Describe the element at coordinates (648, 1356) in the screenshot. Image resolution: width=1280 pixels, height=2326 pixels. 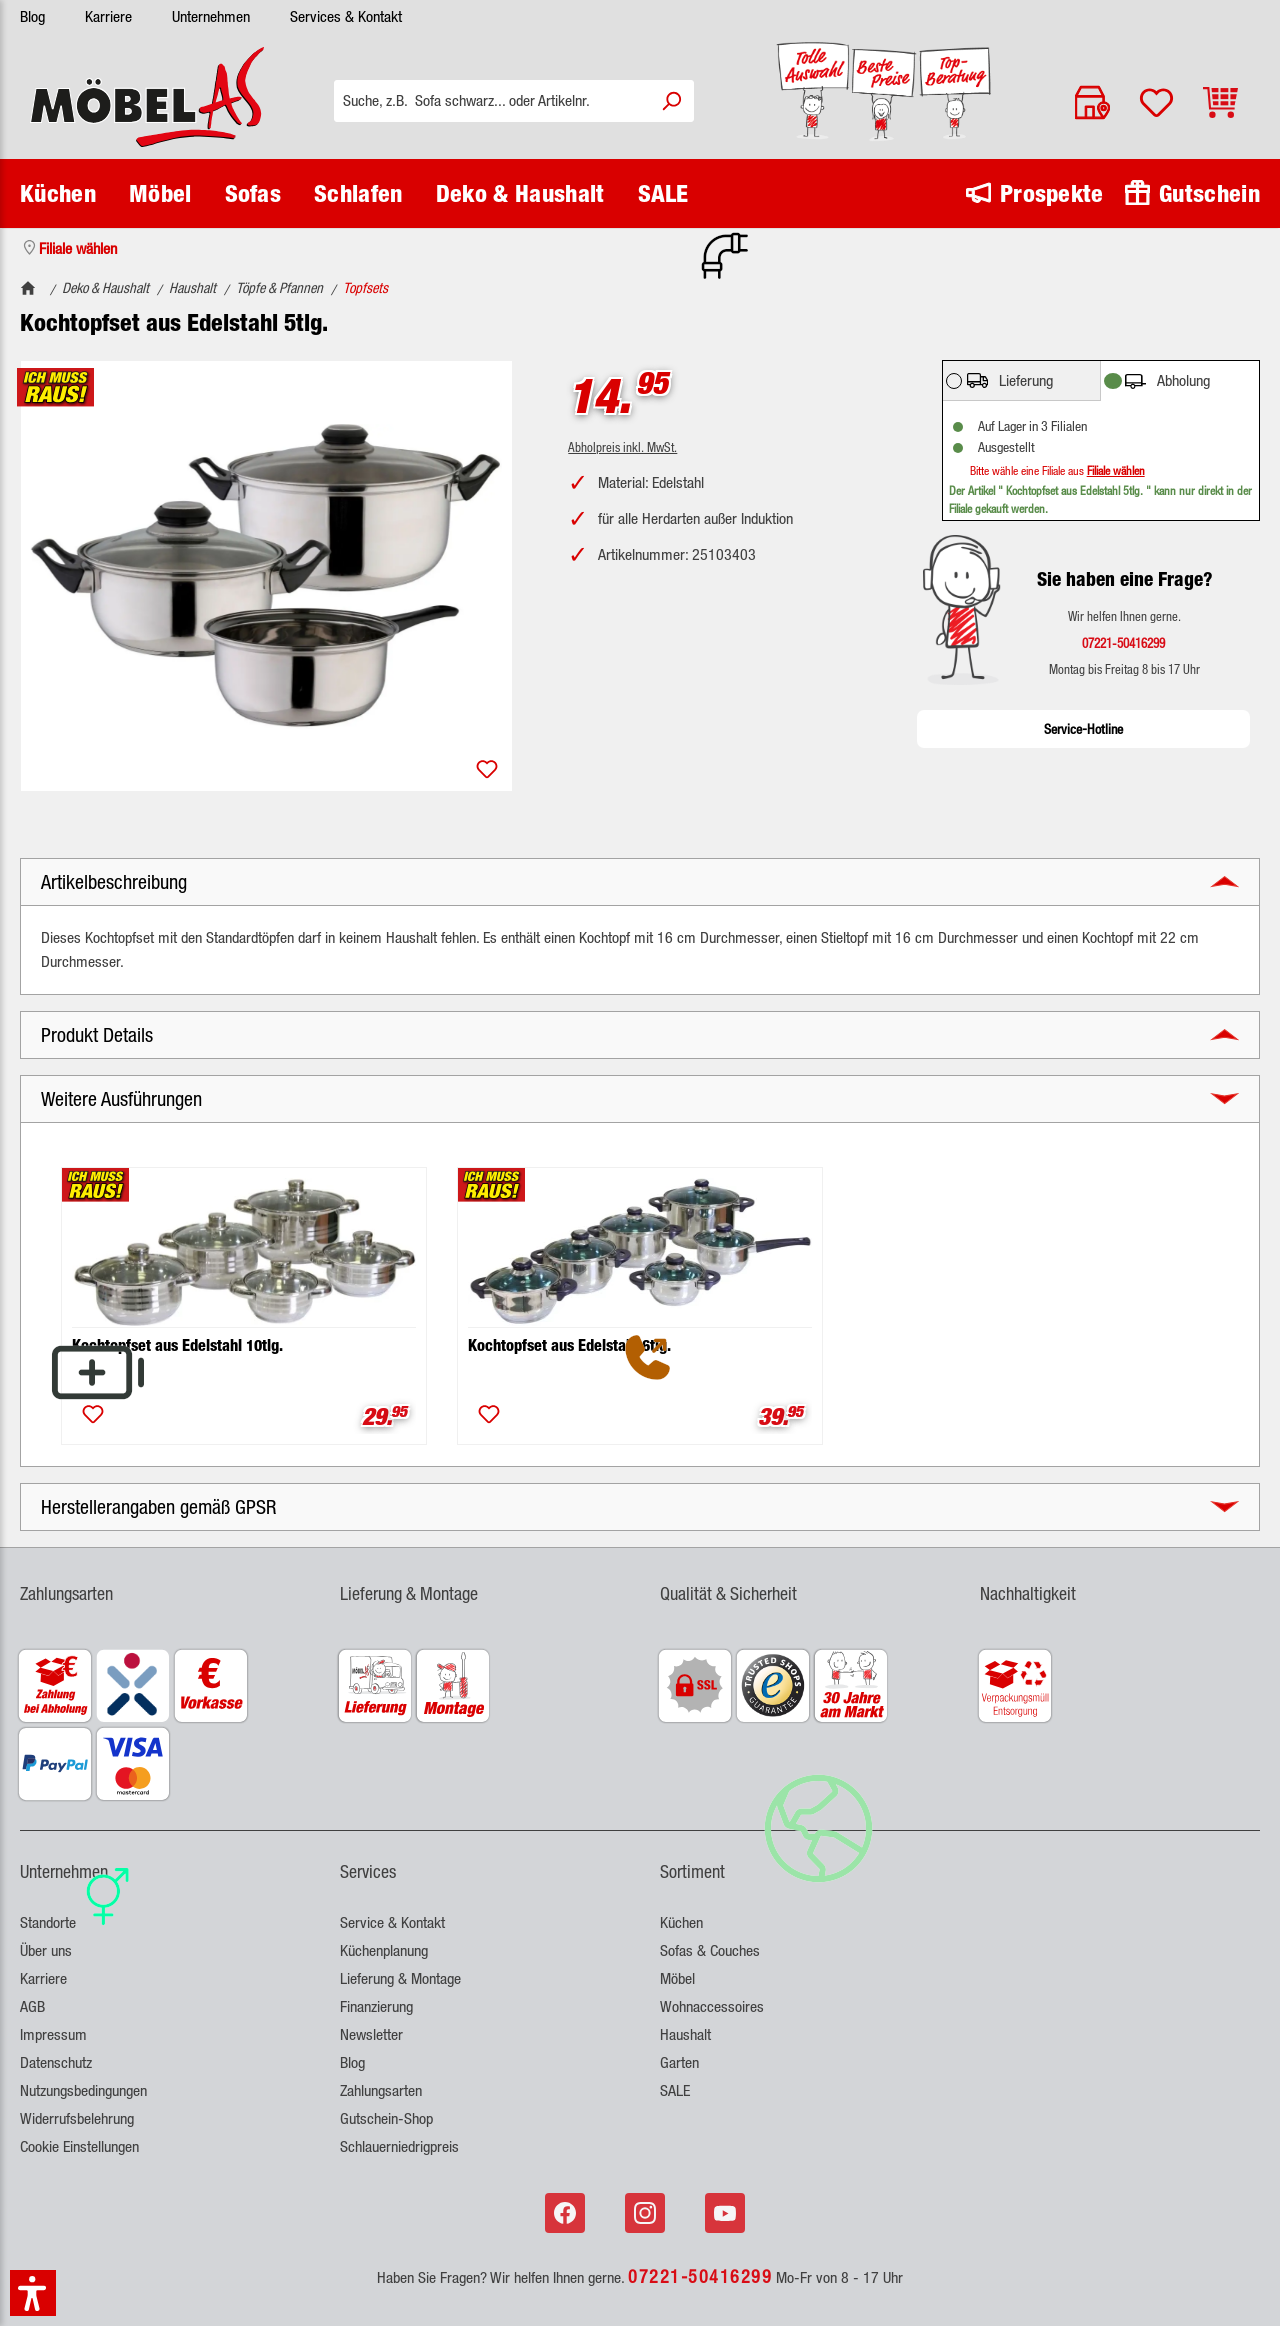
I see `make an outgoing call` at that location.